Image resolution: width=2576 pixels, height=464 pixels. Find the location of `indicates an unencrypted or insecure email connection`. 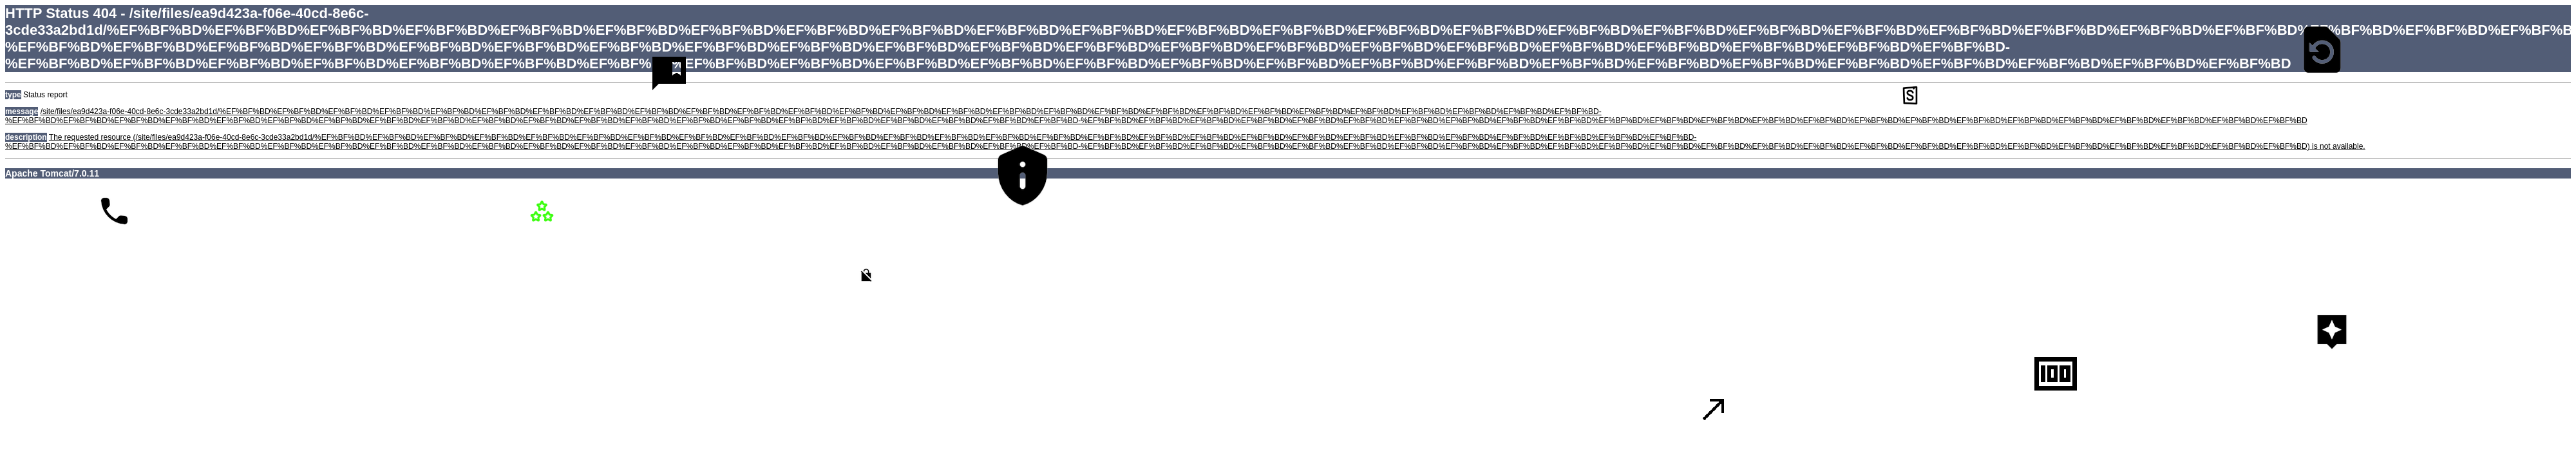

indicates an unencrypted or insecure email connection is located at coordinates (866, 275).